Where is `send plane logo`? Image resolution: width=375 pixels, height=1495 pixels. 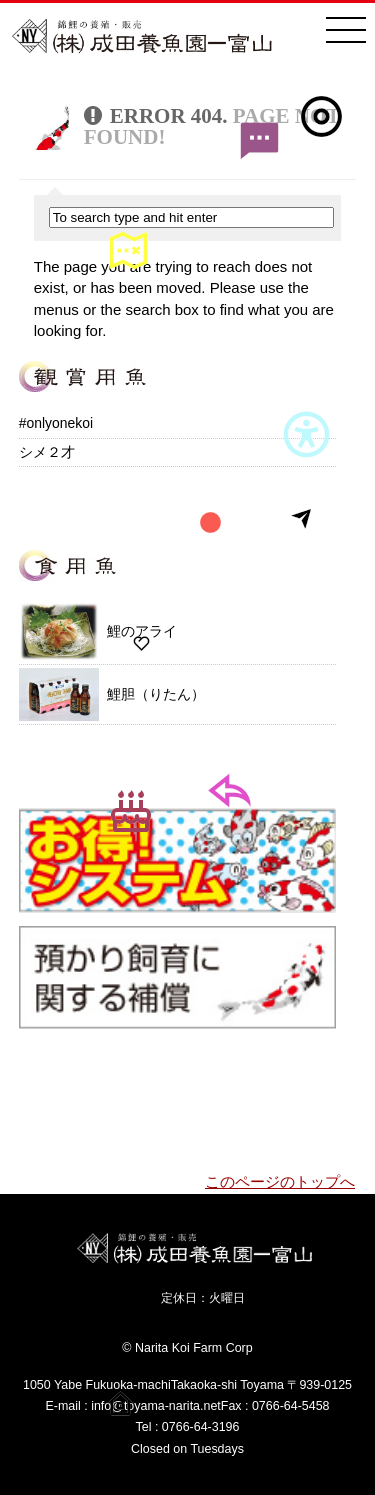 send plane logo is located at coordinates (301, 518).